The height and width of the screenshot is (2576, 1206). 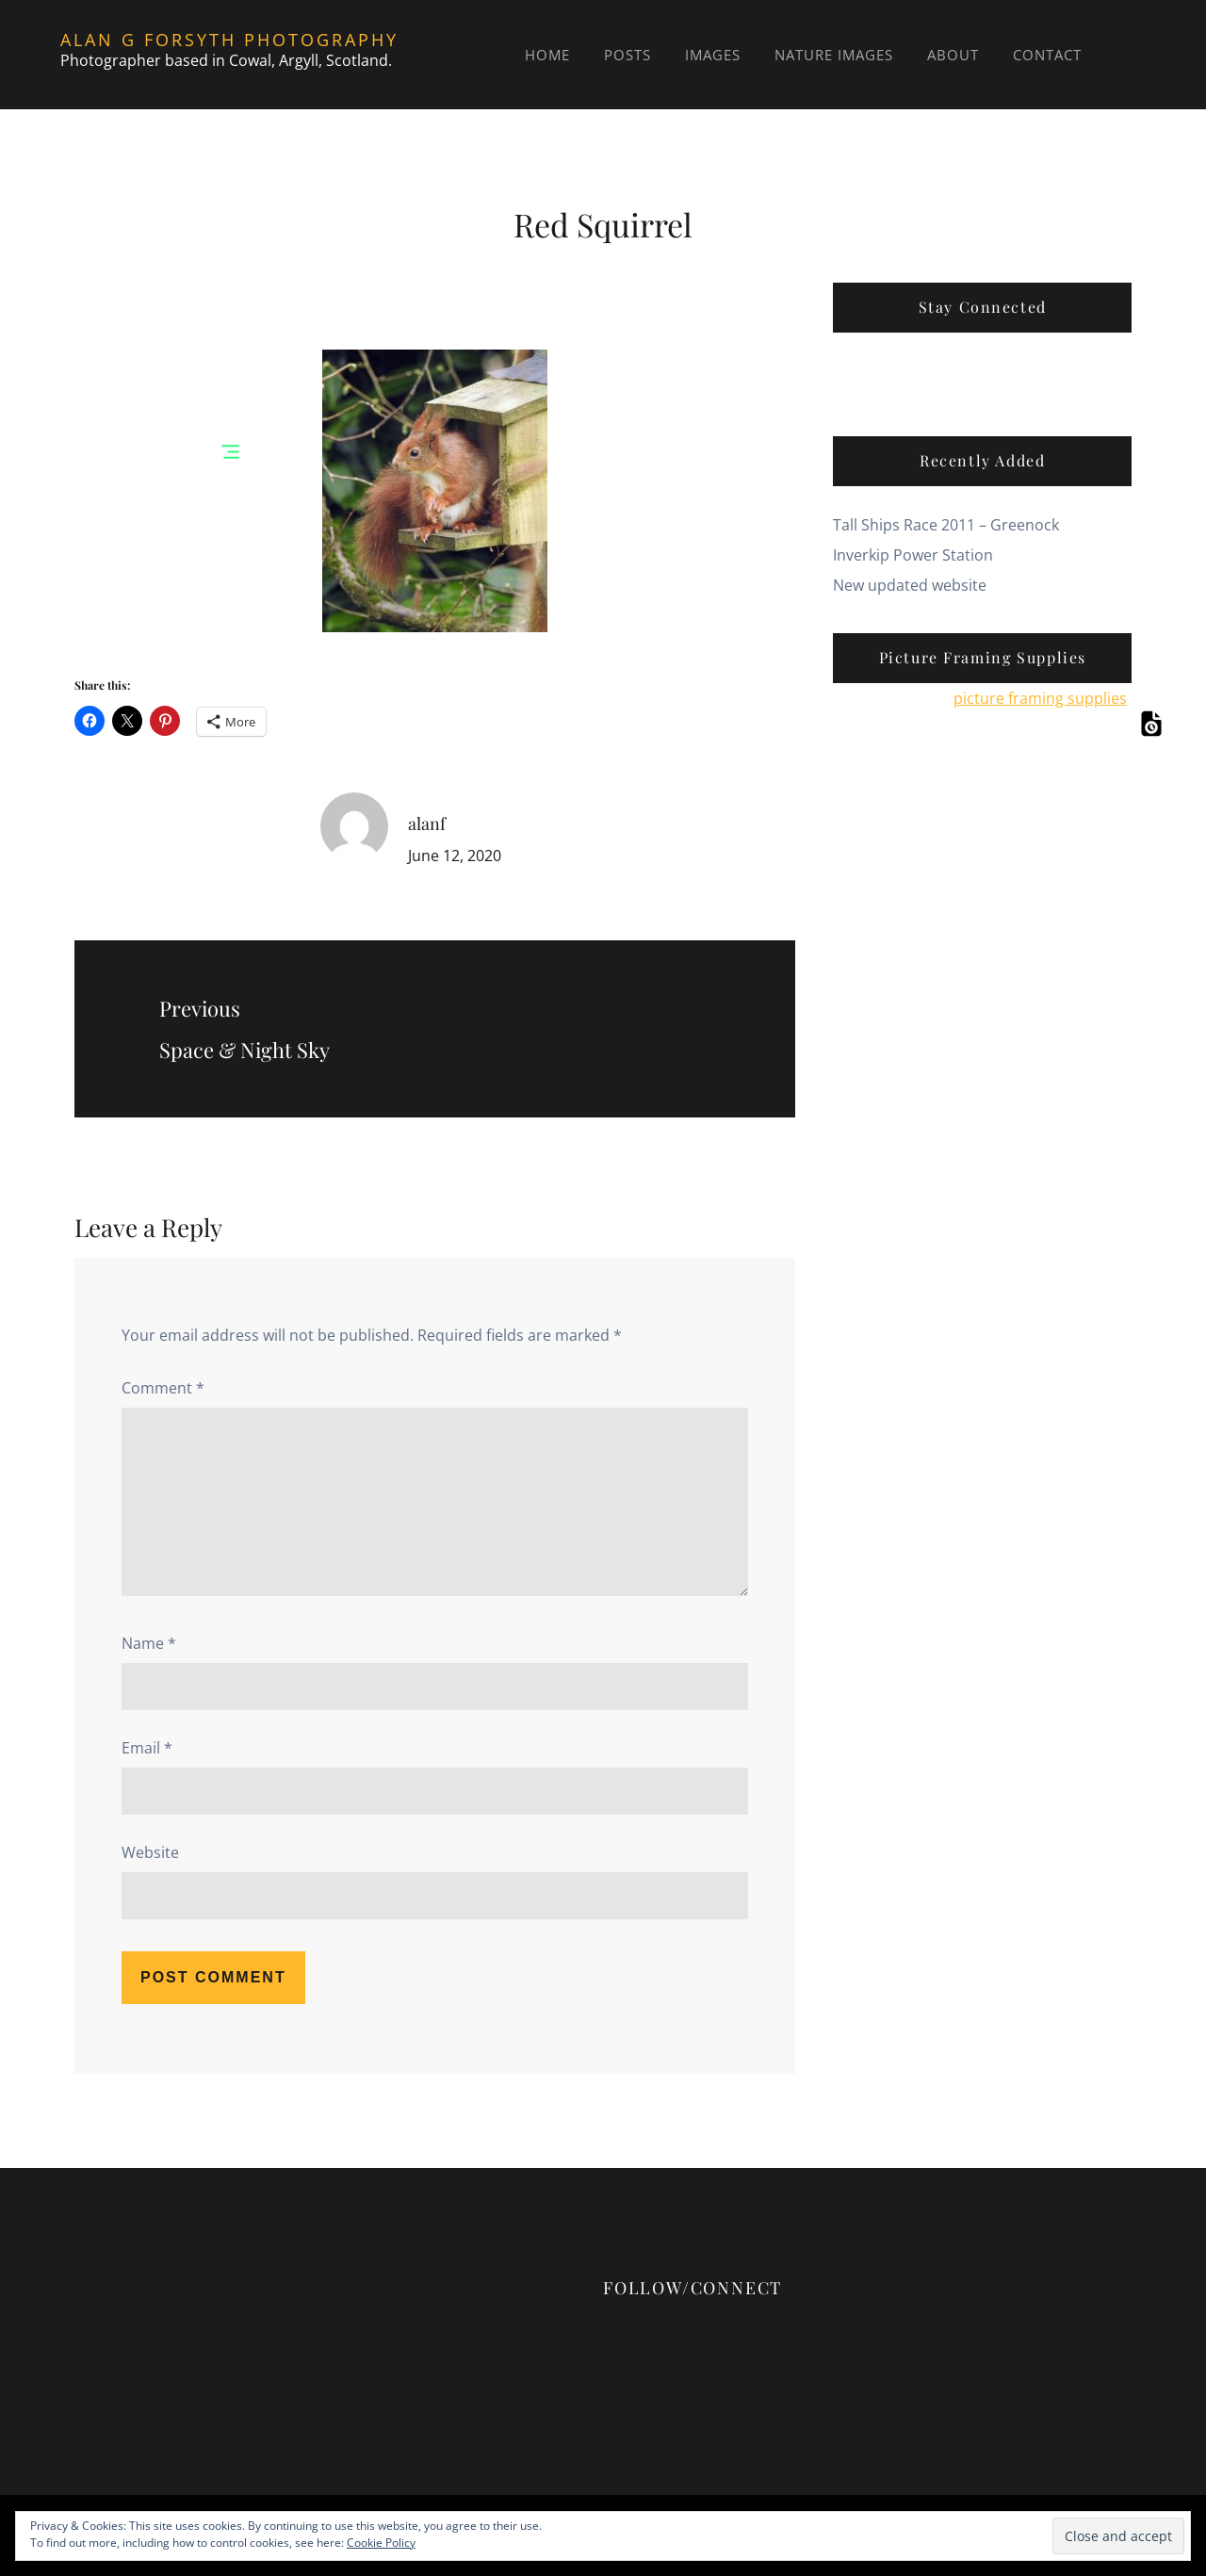 I want to click on align text to the right, so click(x=230, y=451).